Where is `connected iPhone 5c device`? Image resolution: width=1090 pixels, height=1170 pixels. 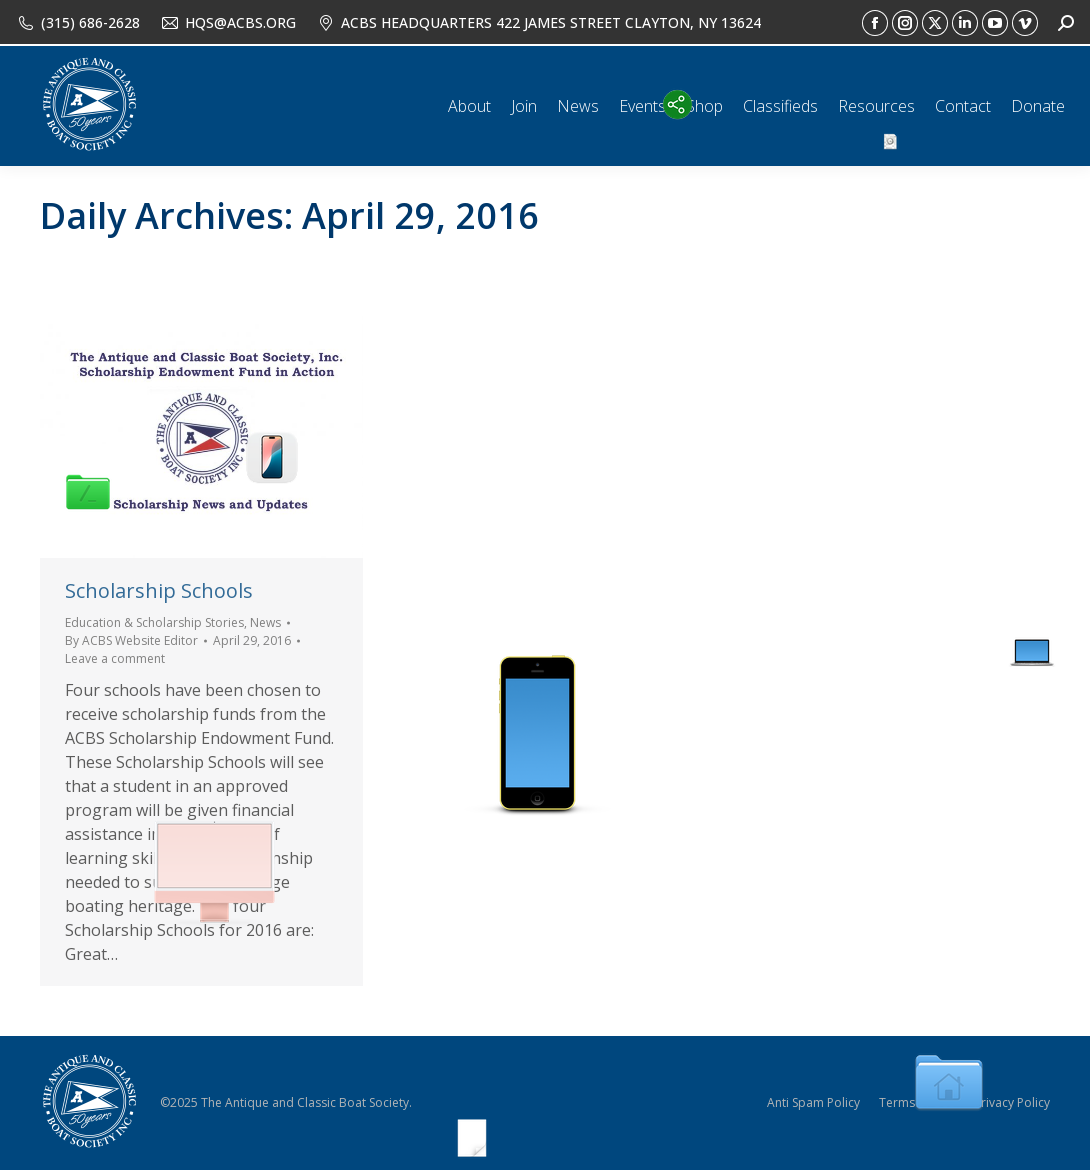
connected iPhone 5c device is located at coordinates (537, 735).